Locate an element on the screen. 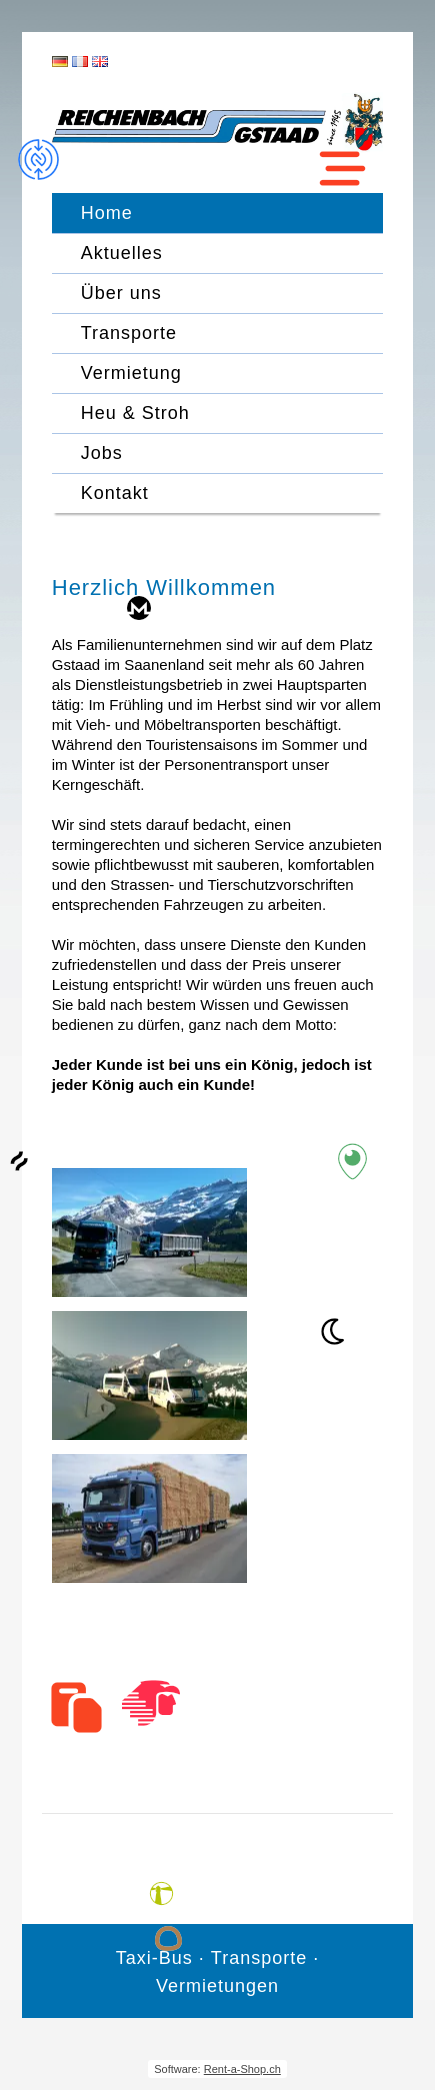  open Uptime Kuma monitoring dashboard is located at coordinates (168, 1938).